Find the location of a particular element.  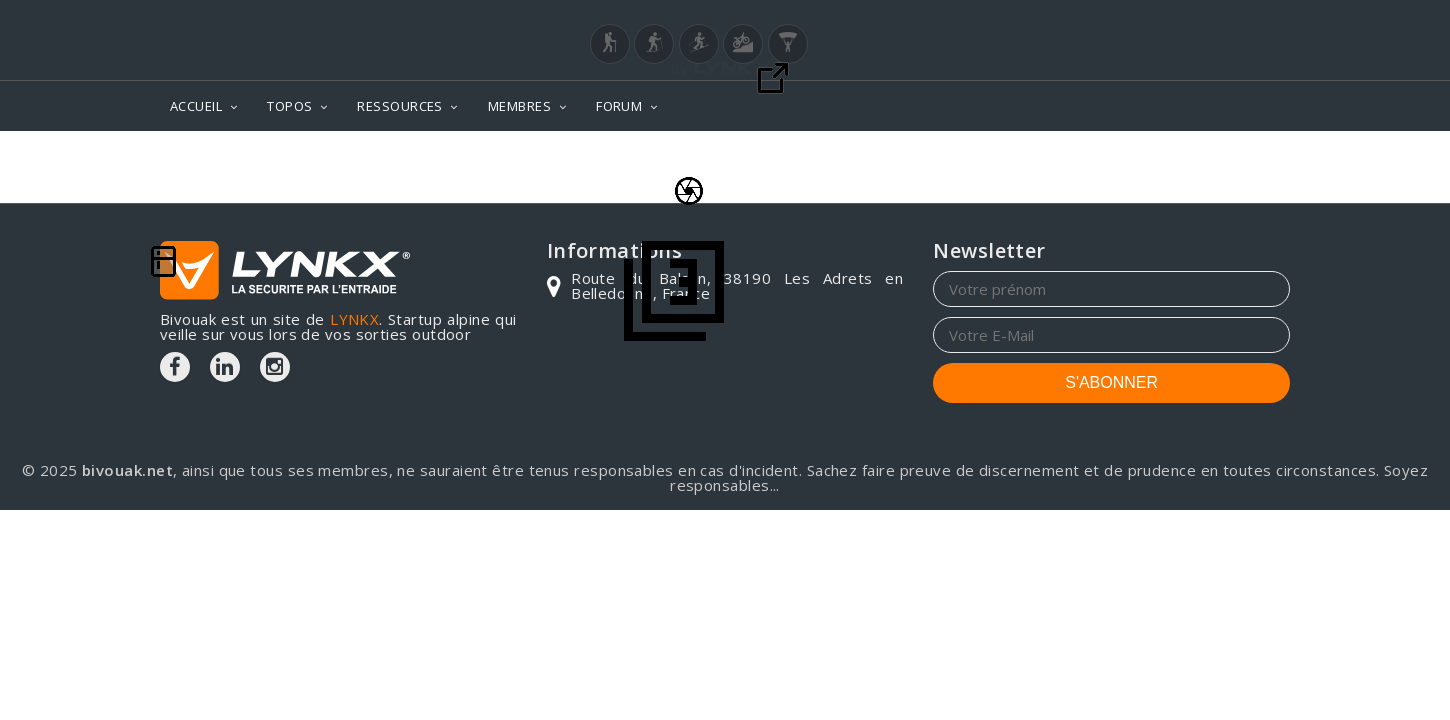

access kitchen appliances or settings is located at coordinates (163, 261).